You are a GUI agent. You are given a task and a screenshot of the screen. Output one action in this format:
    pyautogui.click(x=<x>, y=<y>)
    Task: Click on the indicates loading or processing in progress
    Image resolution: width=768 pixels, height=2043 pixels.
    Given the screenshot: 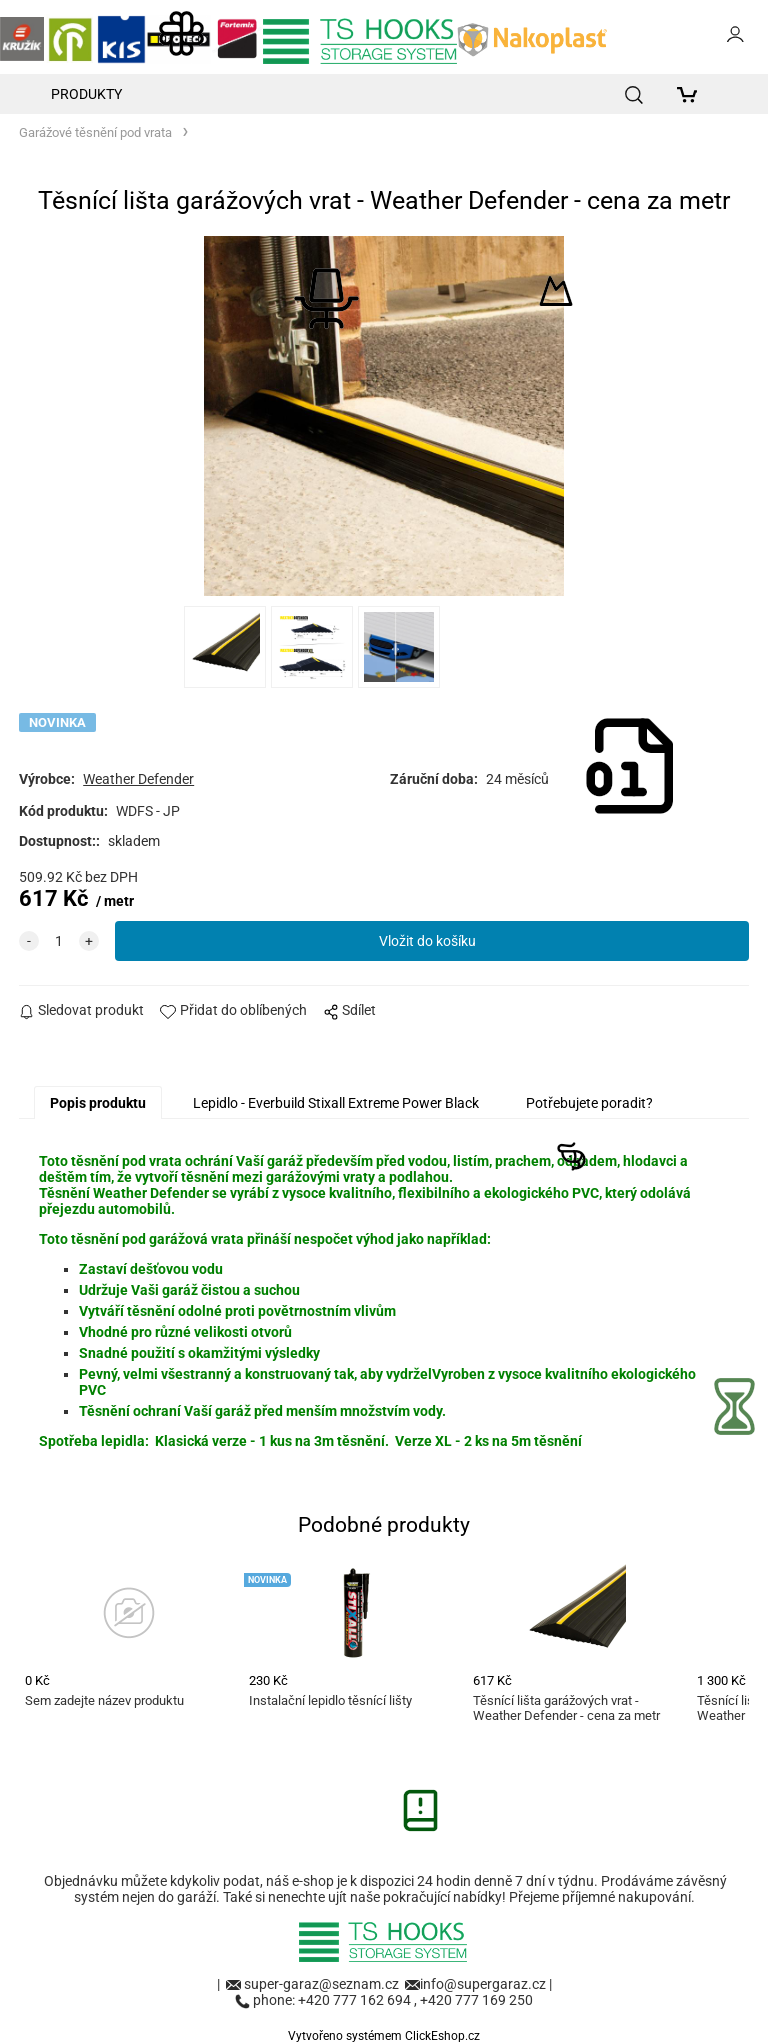 What is the action you would take?
    pyautogui.click(x=734, y=1406)
    